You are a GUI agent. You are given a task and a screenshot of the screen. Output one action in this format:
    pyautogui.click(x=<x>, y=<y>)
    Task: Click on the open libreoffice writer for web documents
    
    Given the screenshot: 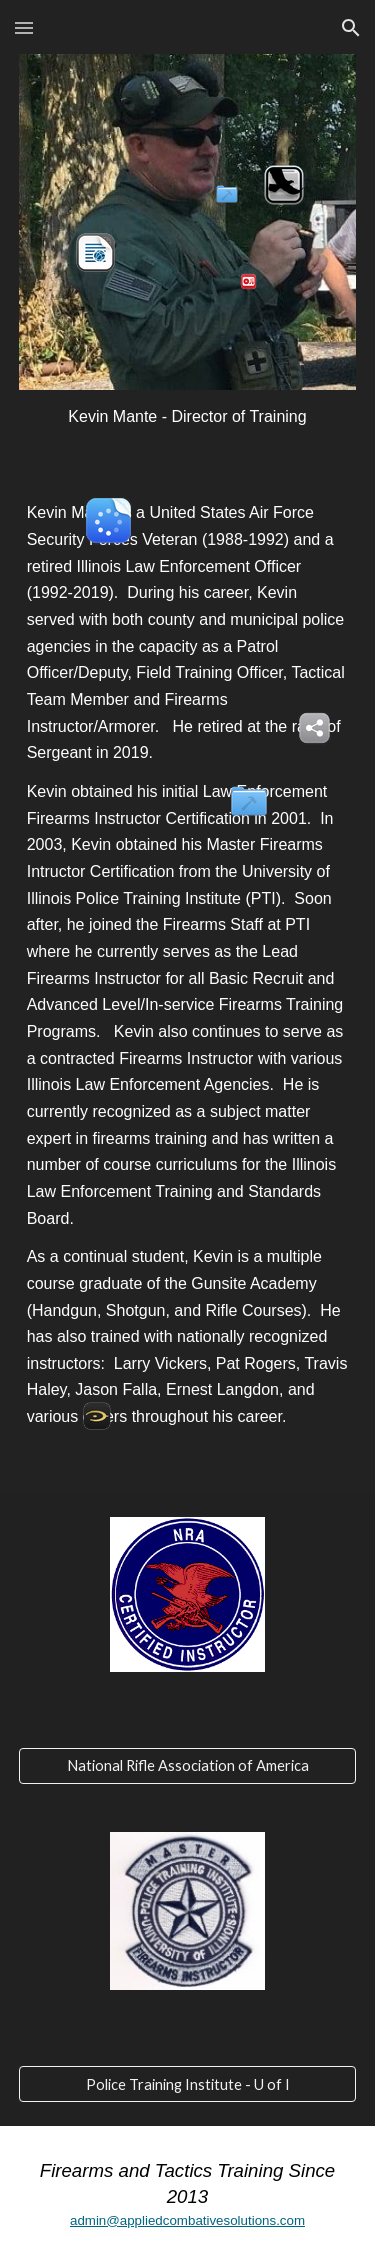 What is the action you would take?
    pyautogui.click(x=95, y=252)
    